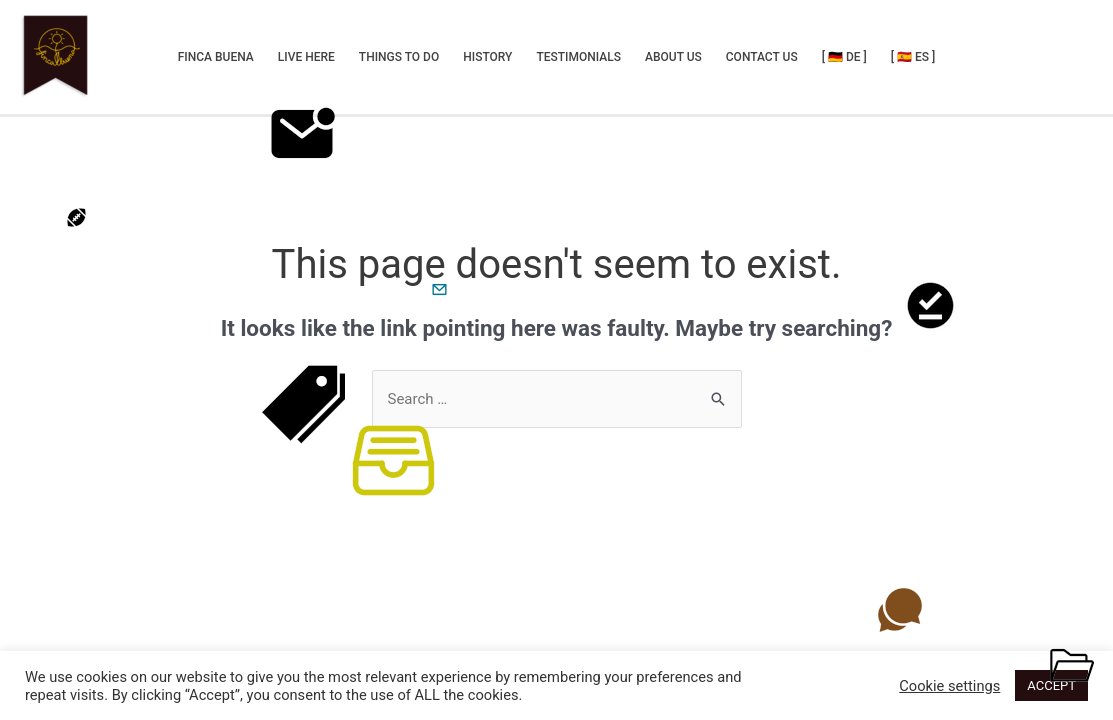 Image resolution: width=1113 pixels, height=720 pixels. Describe the element at coordinates (1070, 664) in the screenshot. I see `open folder to view contents` at that location.